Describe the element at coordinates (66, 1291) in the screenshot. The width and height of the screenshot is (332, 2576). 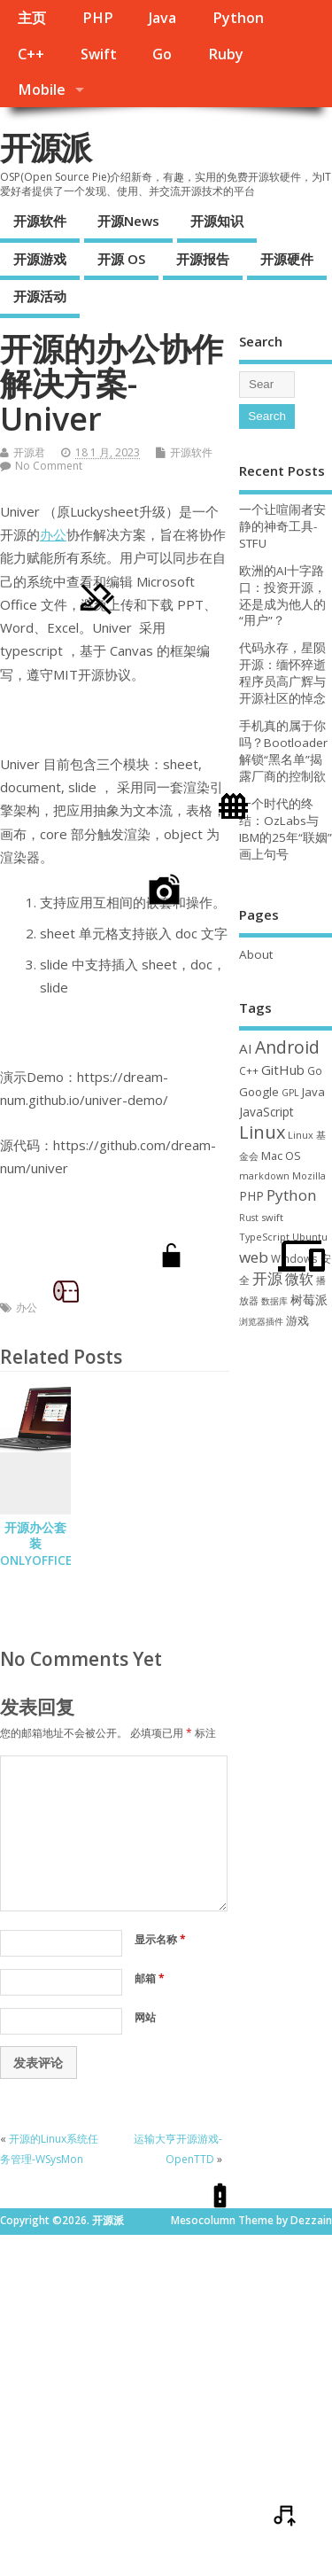
I see `bathroom or restroom location indicator` at that location.